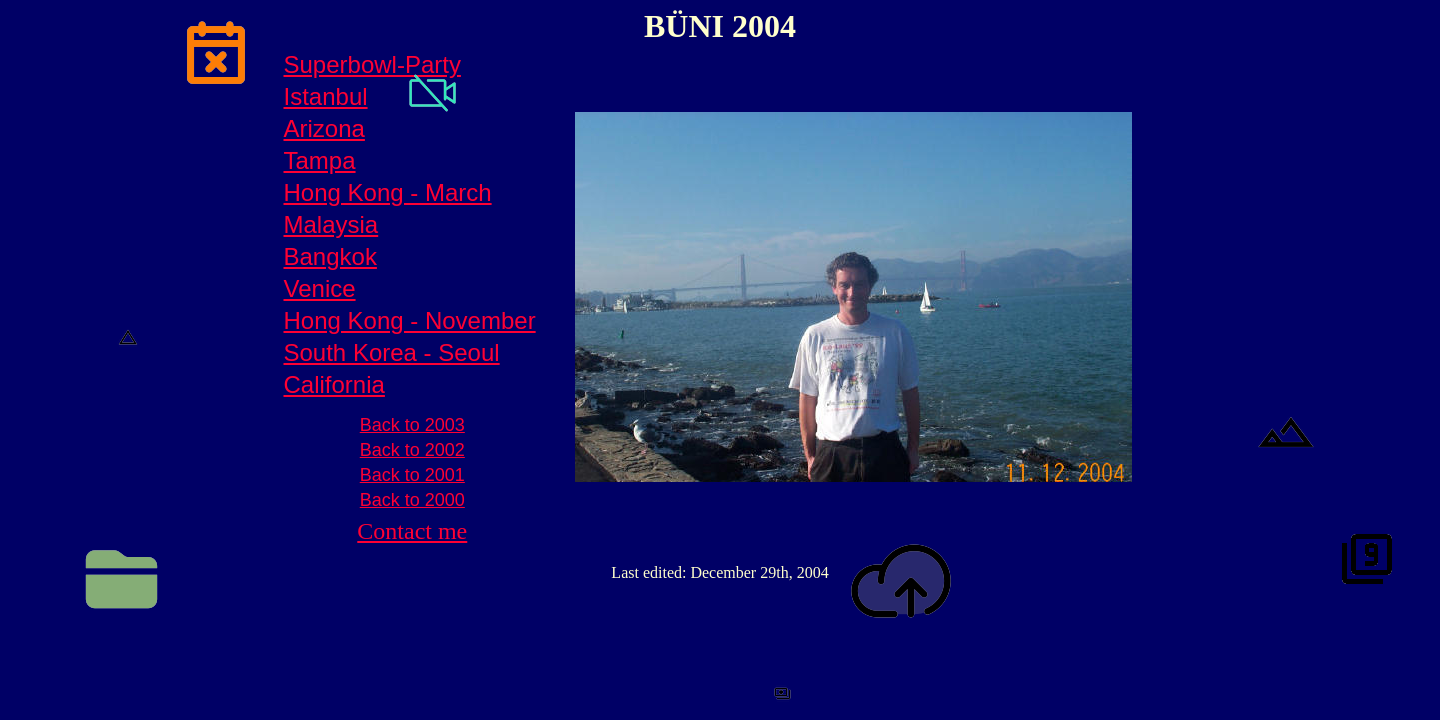  What do you see at coordinates (216, 55) in the screenshot?
I see `cancel or delete a scheduled event` at bounding box center [216, 55].